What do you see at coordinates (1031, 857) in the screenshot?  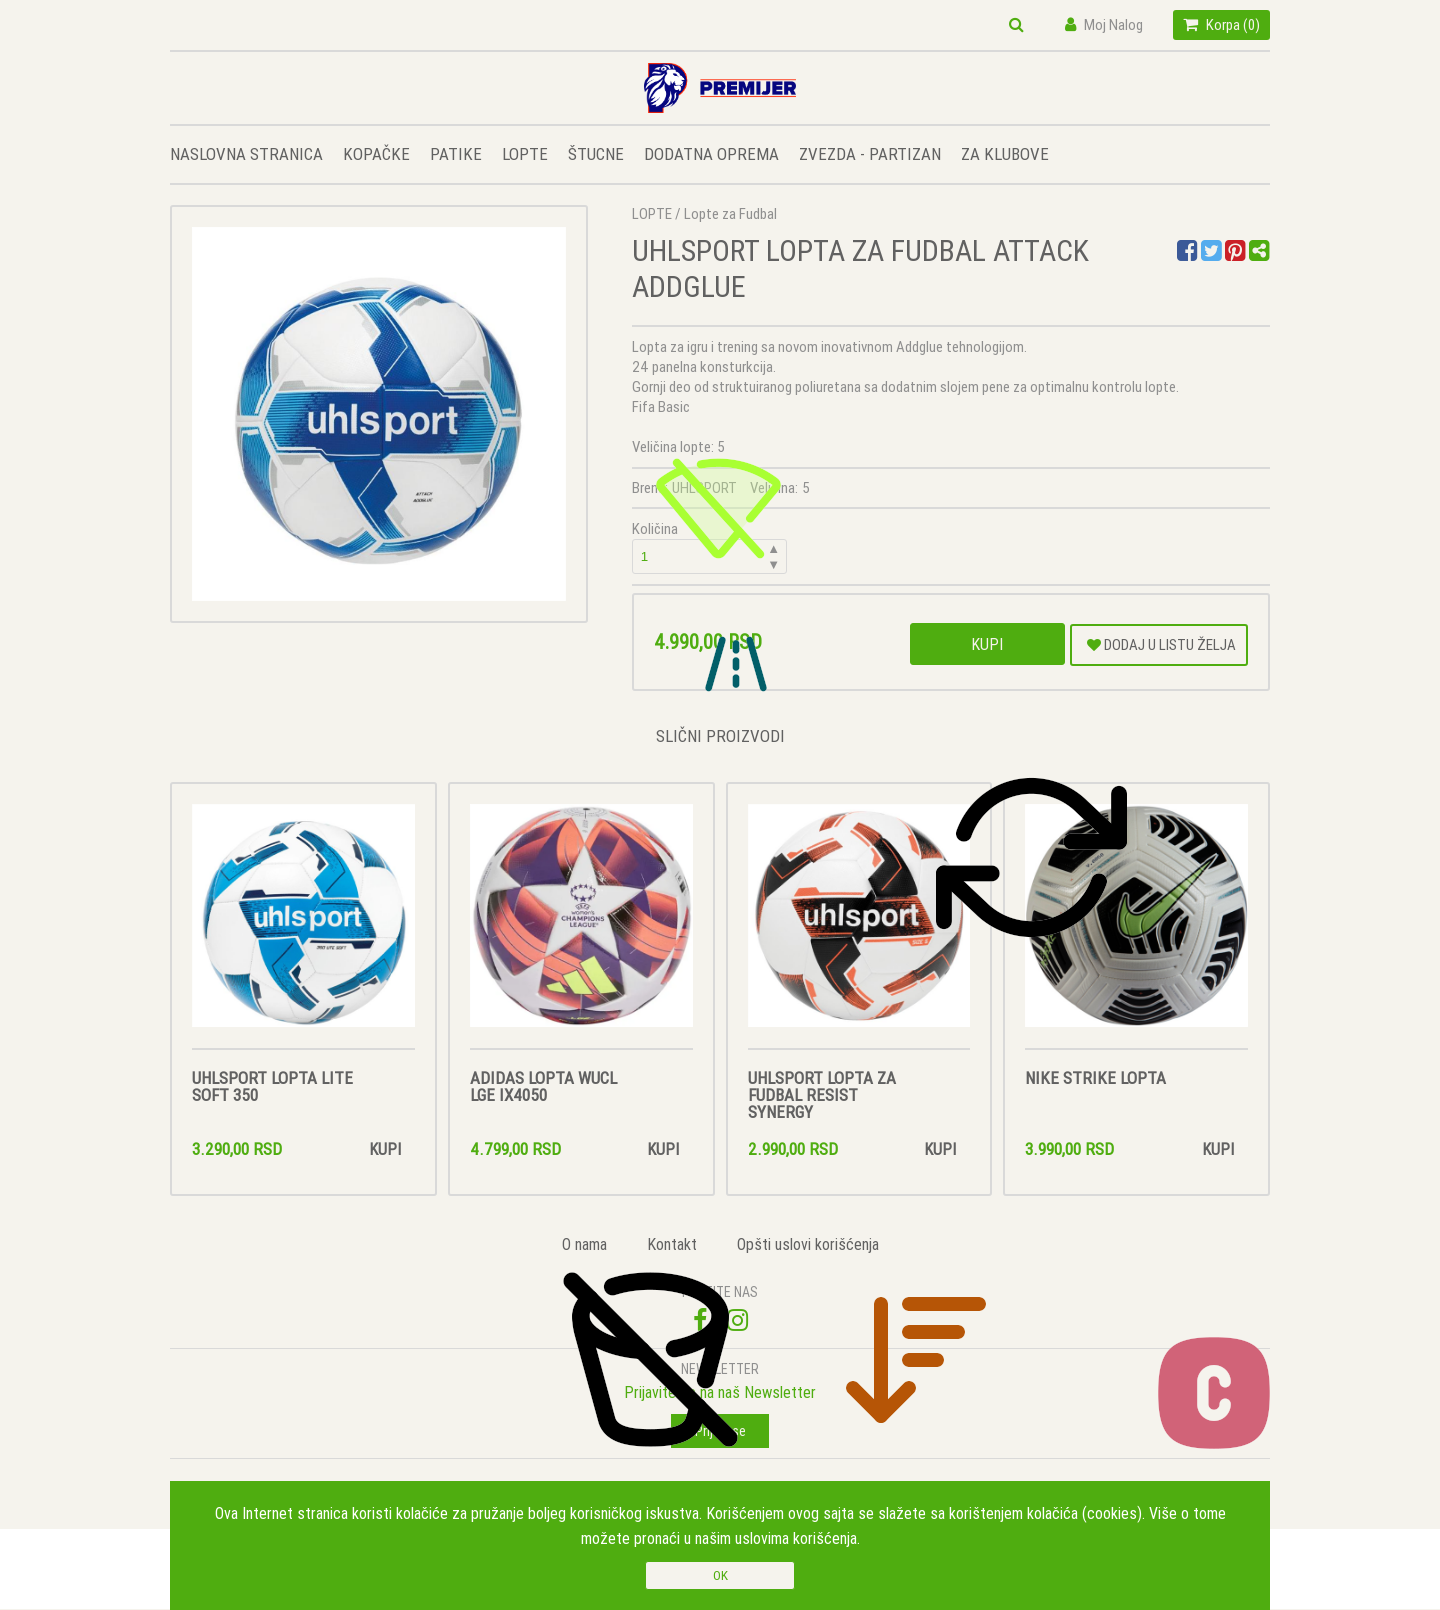 I see `refresh or reload content` at bounding box center [1031, 857].